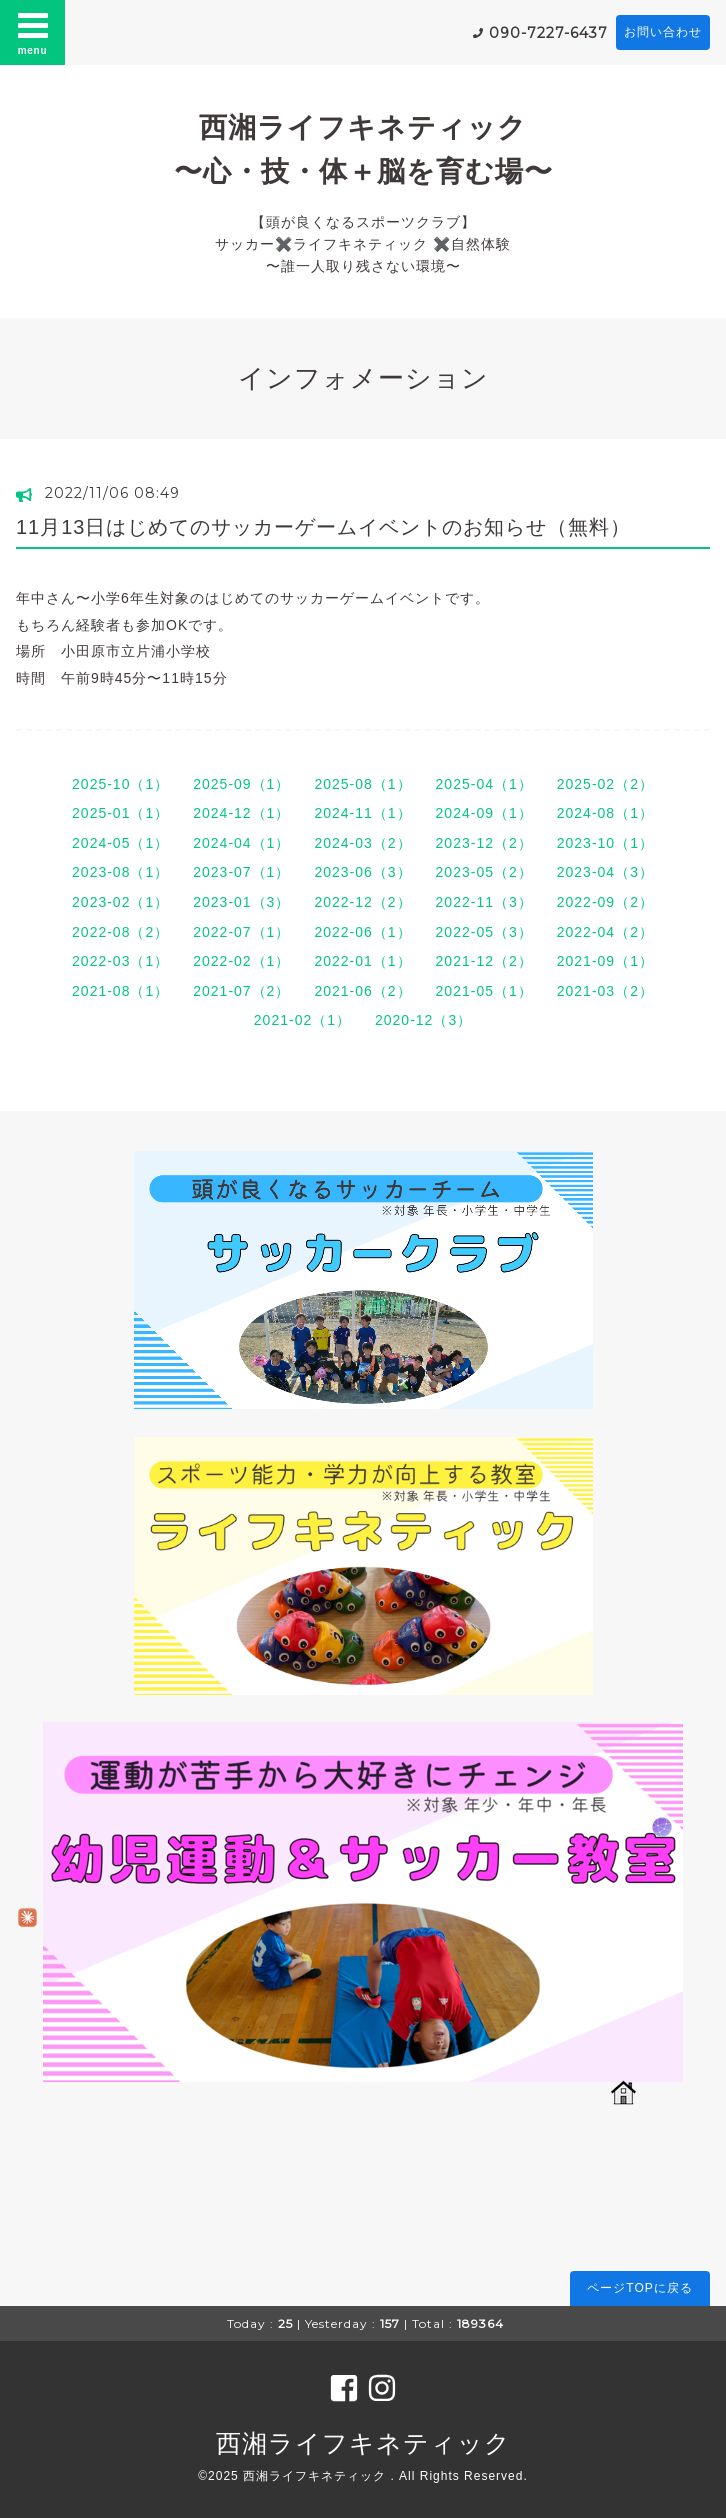  Describe the element at coordinates (27, 1917) in the screenshot. I see `open the Claude AI assistant app` at that location.